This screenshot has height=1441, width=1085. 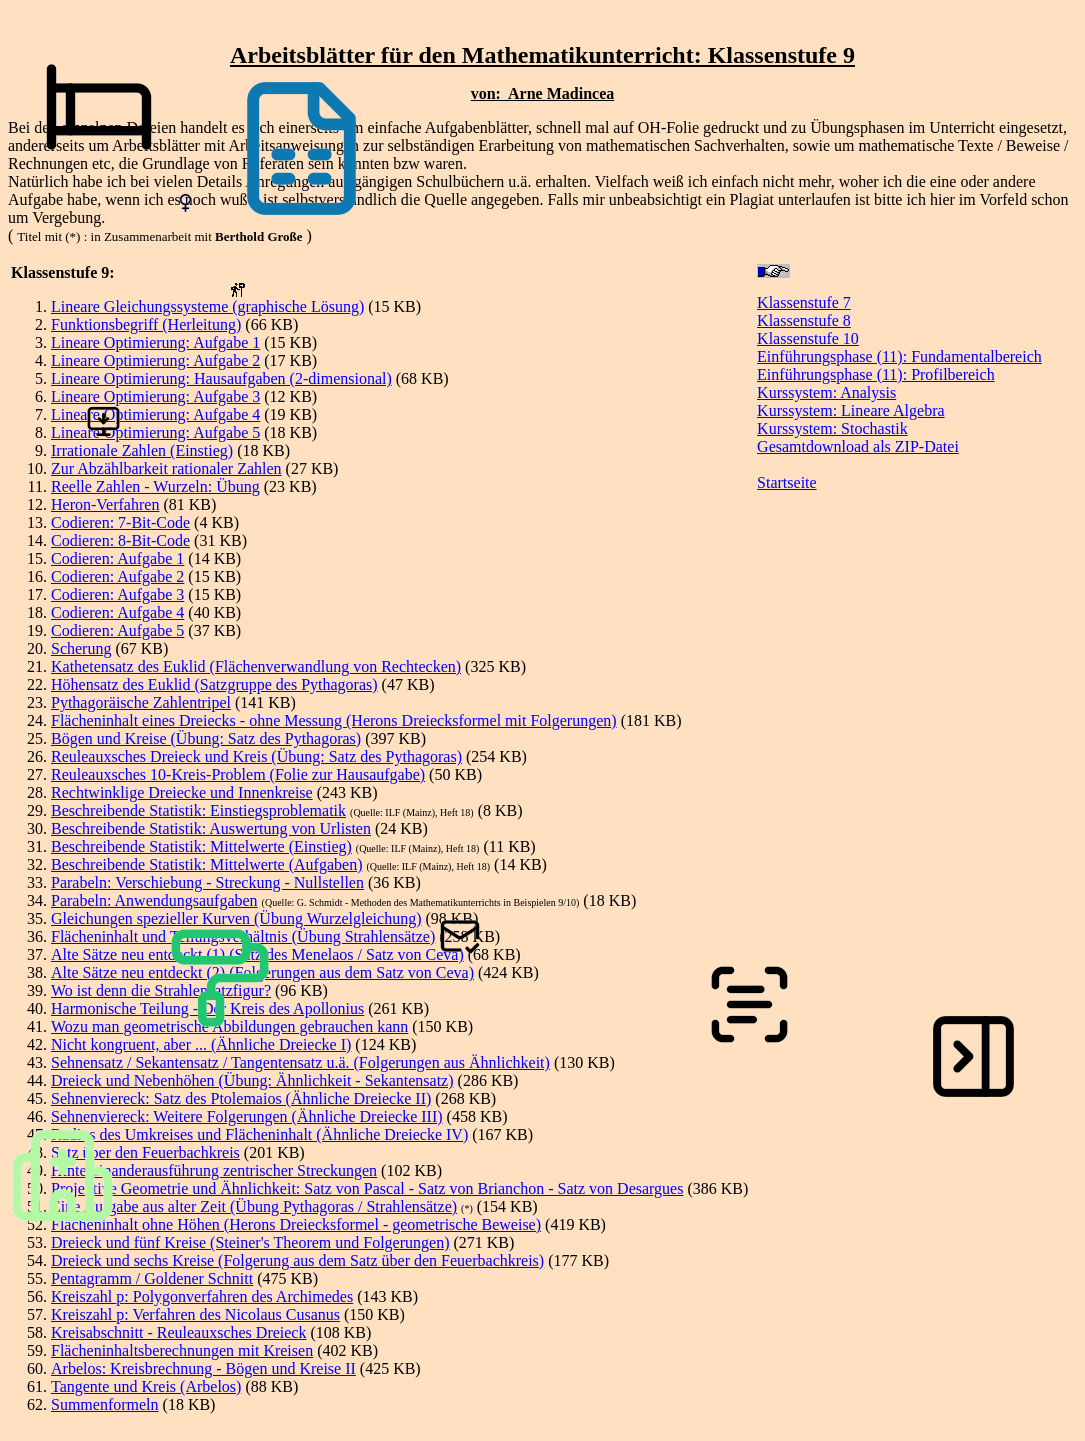 I want to click on view accommodation or hotel options, so click(x=99, y=107).